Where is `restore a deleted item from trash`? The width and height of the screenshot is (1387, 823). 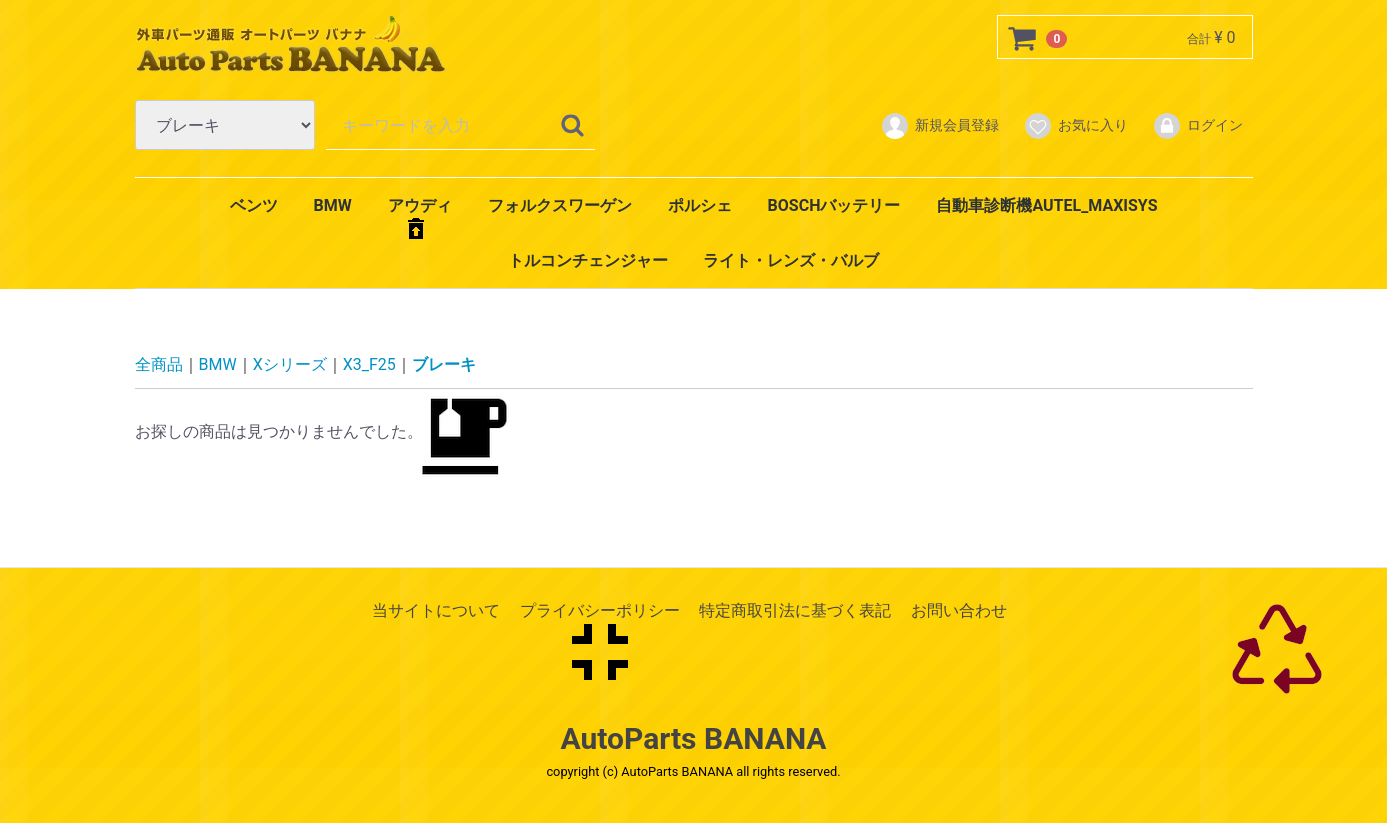 restore a deleted item from trash is located at coordinates (416, 229).